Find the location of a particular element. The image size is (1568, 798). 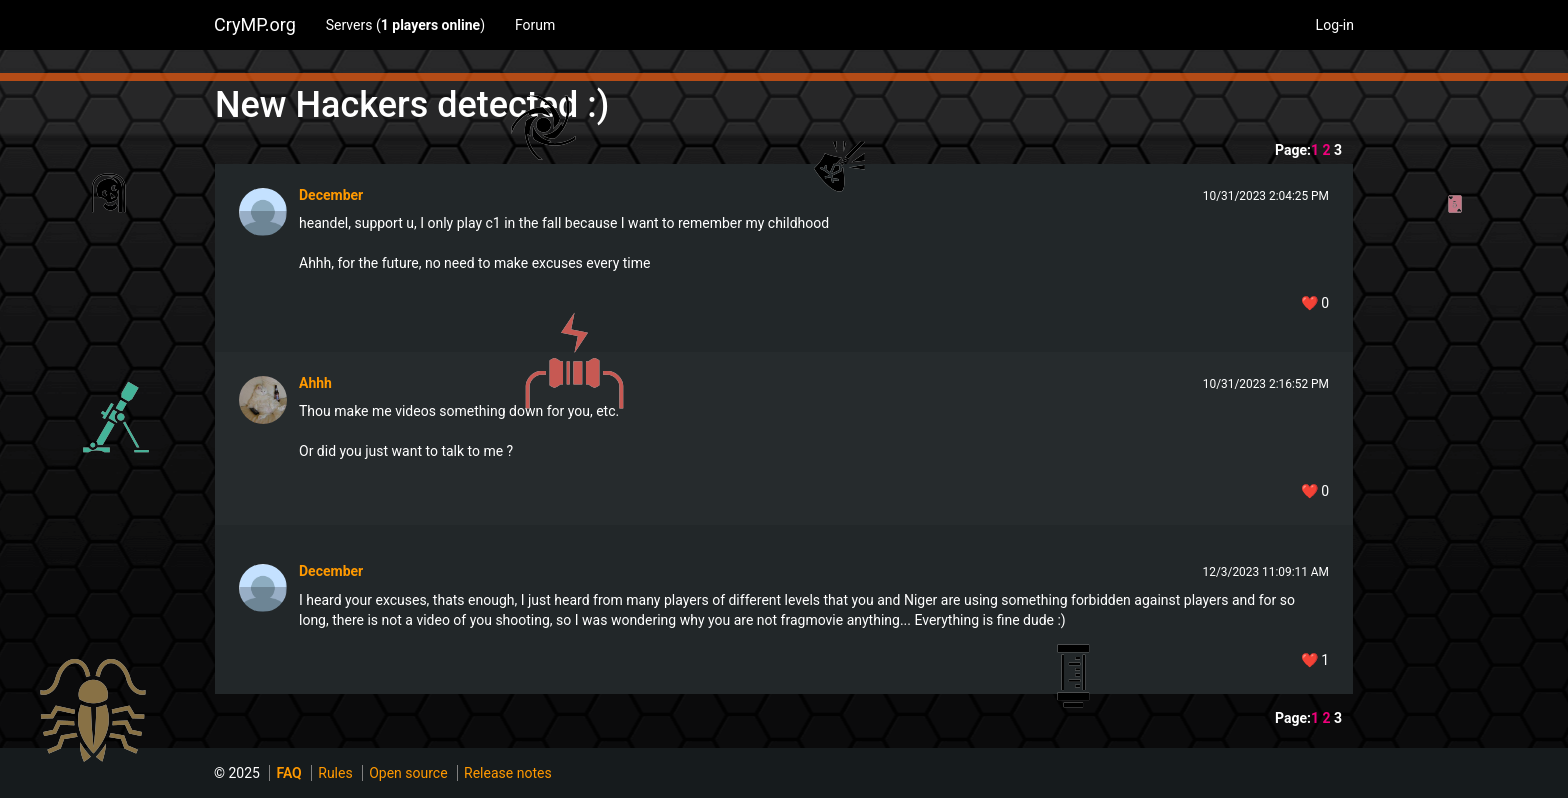

view collected specimens or curiosities is located at coordinates (109, 193).